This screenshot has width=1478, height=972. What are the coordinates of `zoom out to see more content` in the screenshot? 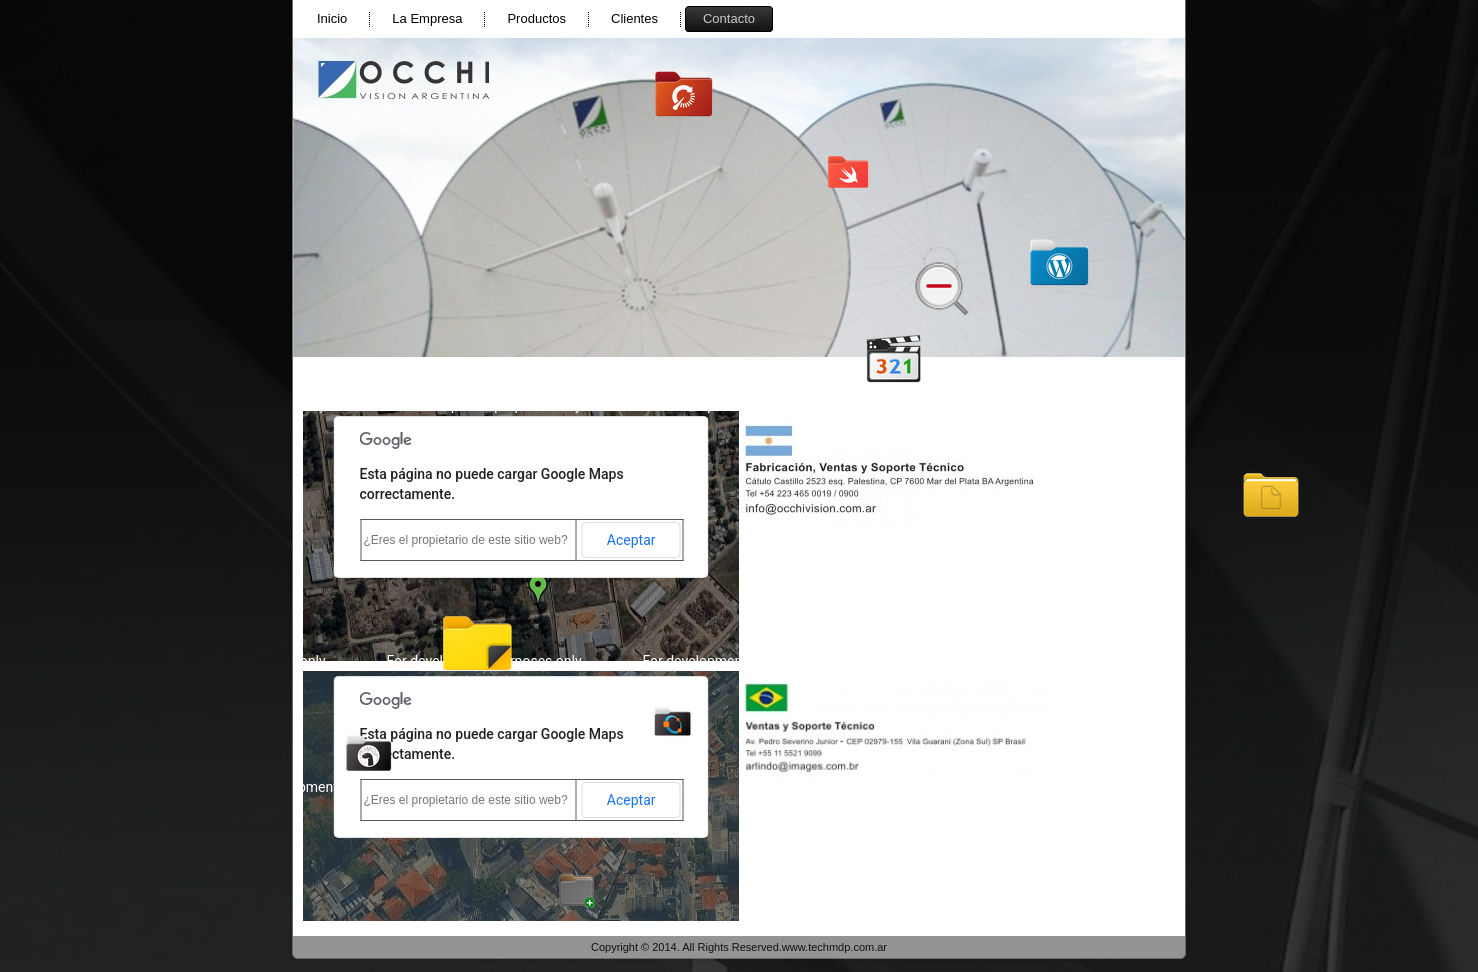 It's located at (942, 289).